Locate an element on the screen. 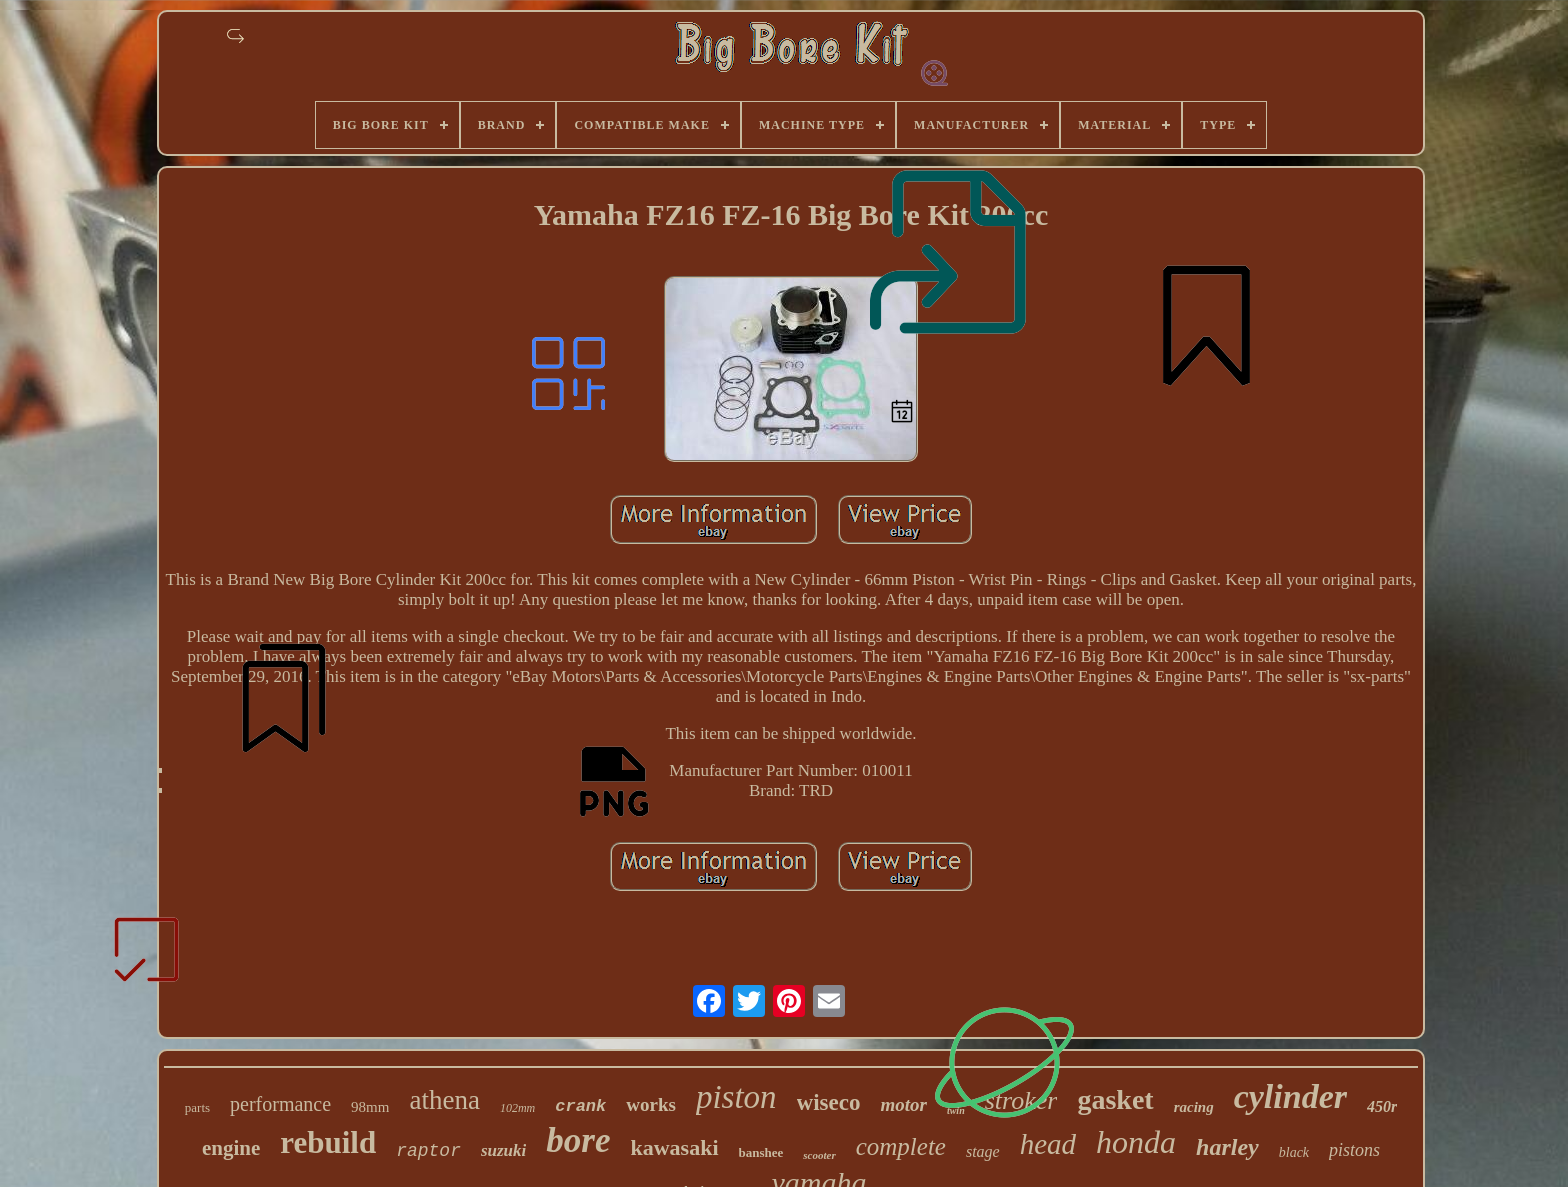 Image resolution: width=1568 pixels, height=1187 pixels. access video or movie library is located at coordinates (934, 73).